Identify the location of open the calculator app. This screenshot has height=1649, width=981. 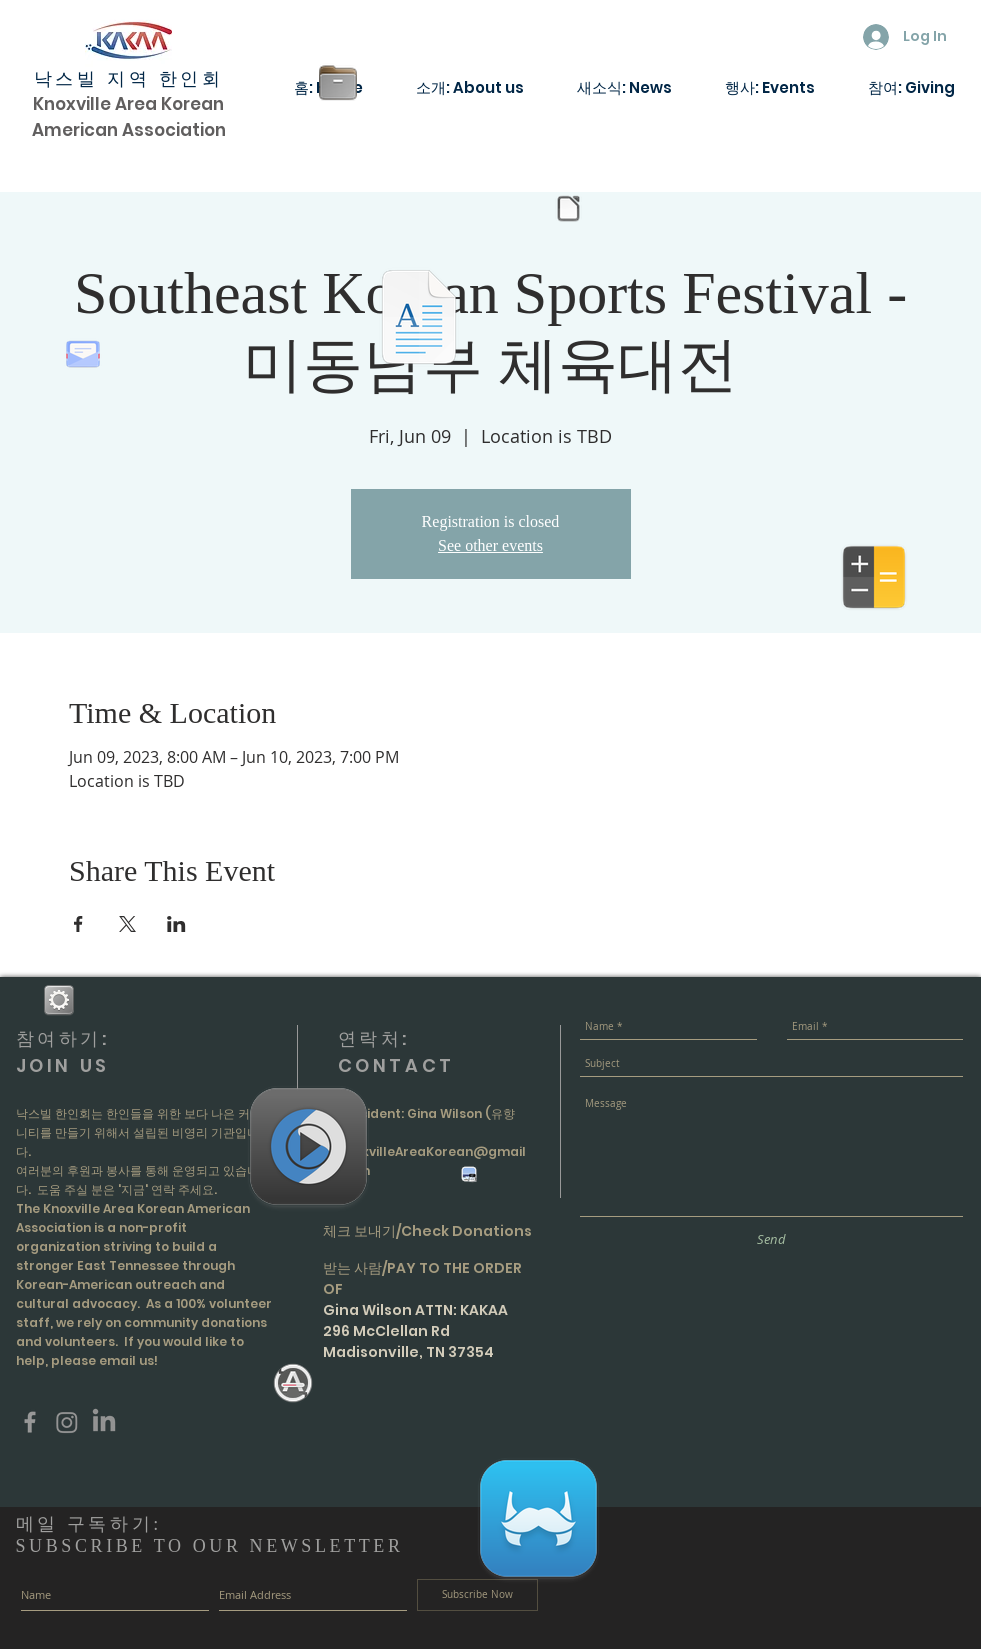
(874, 577).